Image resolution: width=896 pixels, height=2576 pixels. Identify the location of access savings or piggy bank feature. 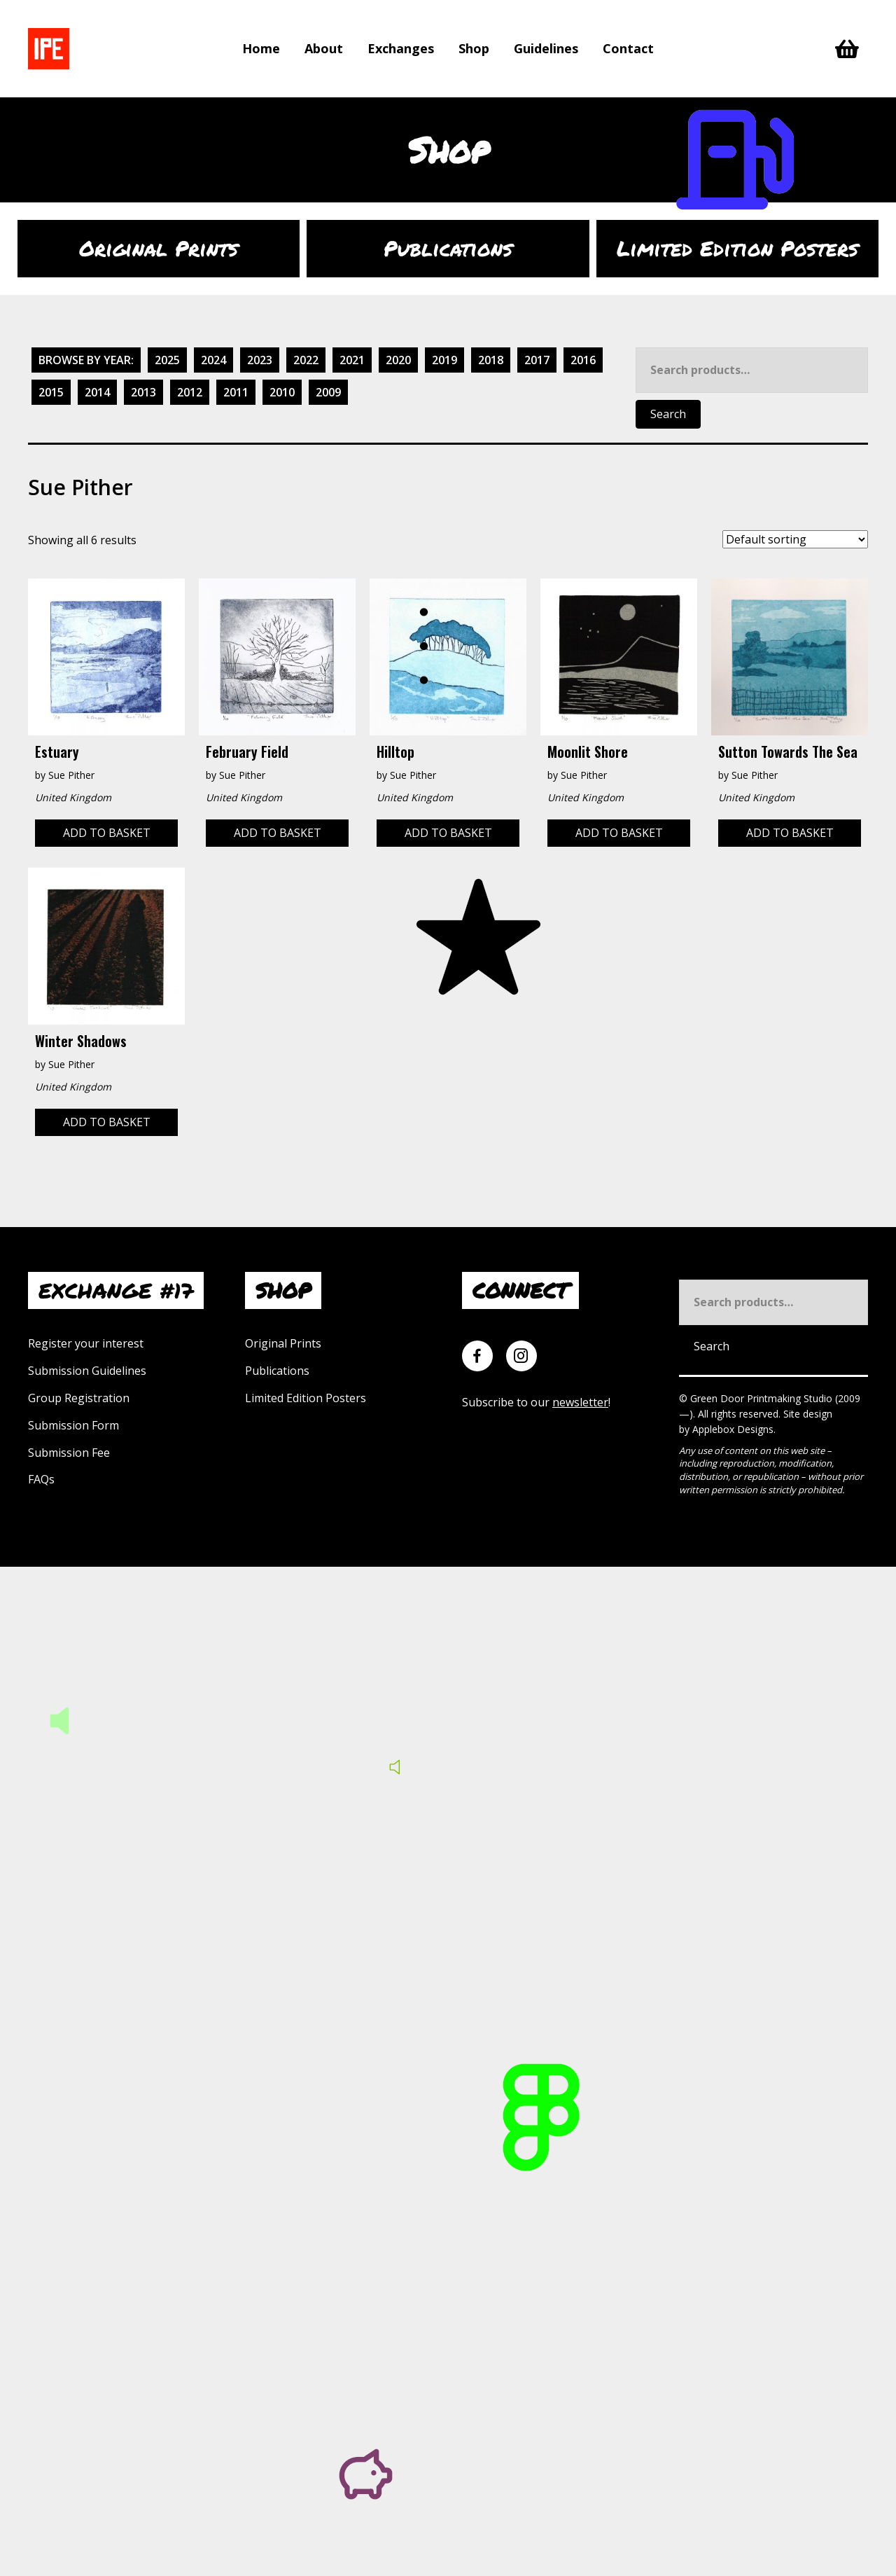
(365, 2475).